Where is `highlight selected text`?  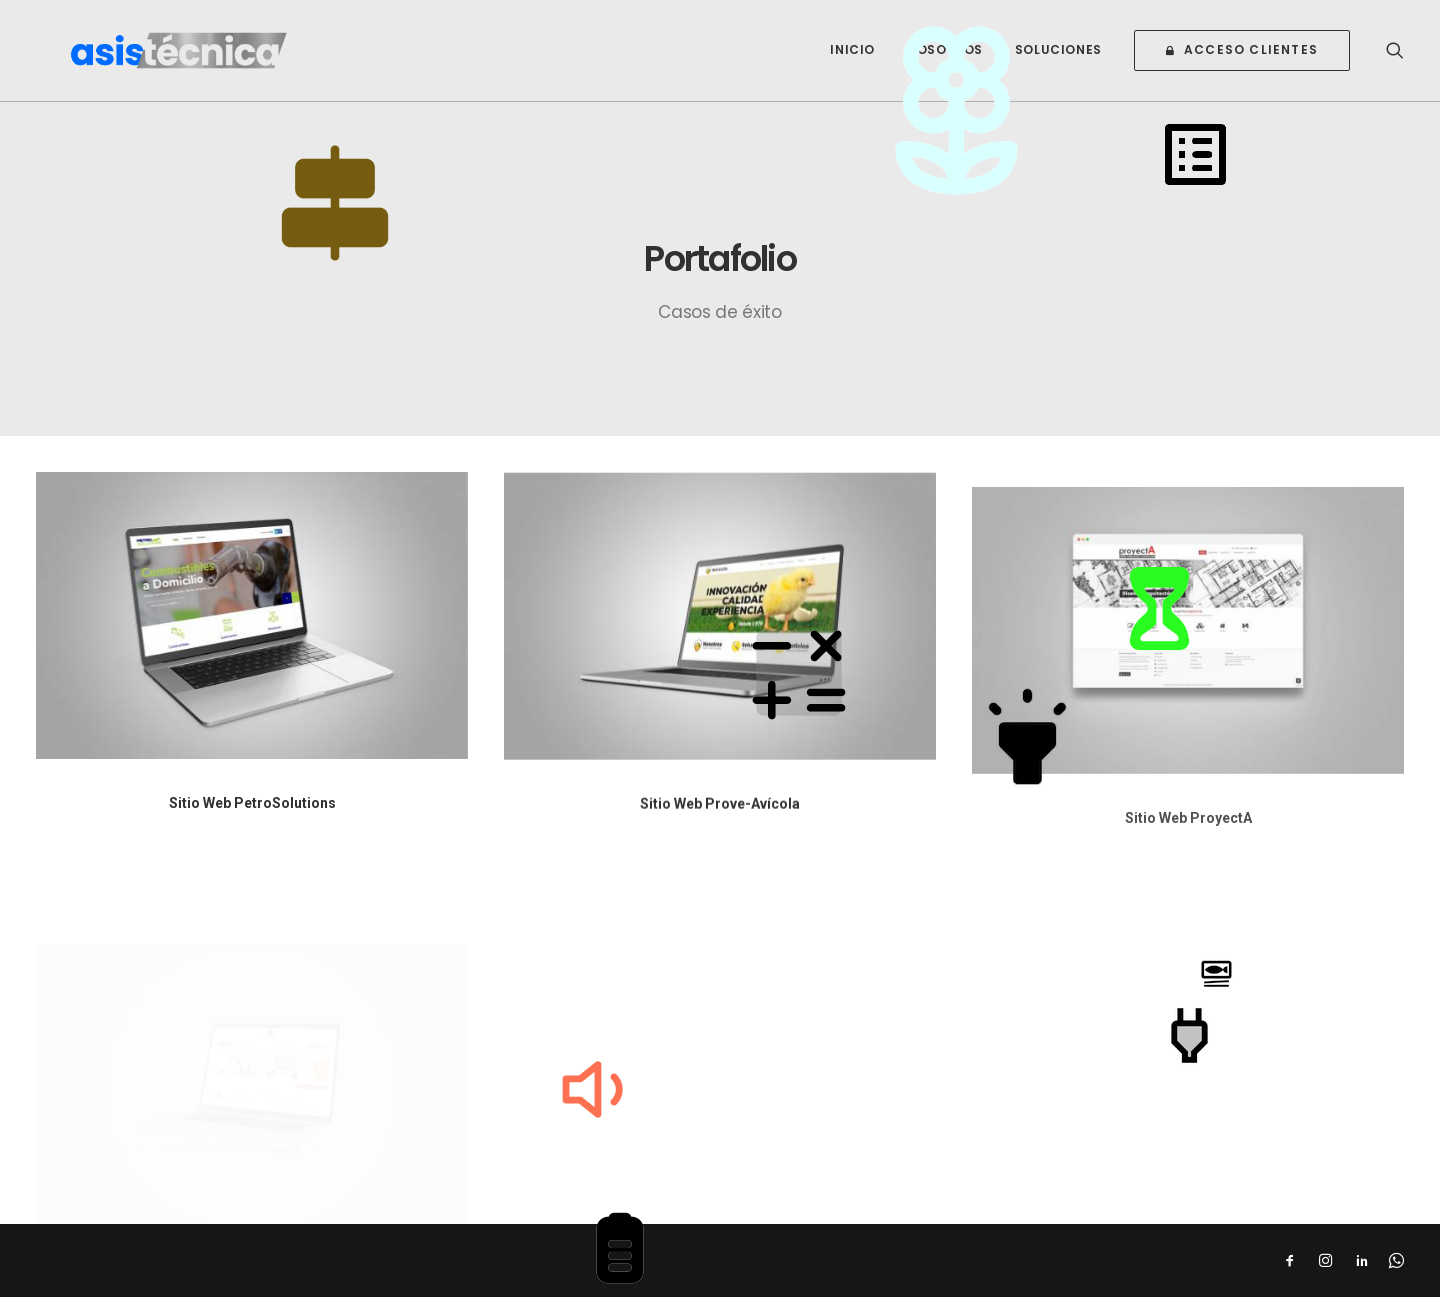
highlight selected text is located at coordinates (1027, 736).